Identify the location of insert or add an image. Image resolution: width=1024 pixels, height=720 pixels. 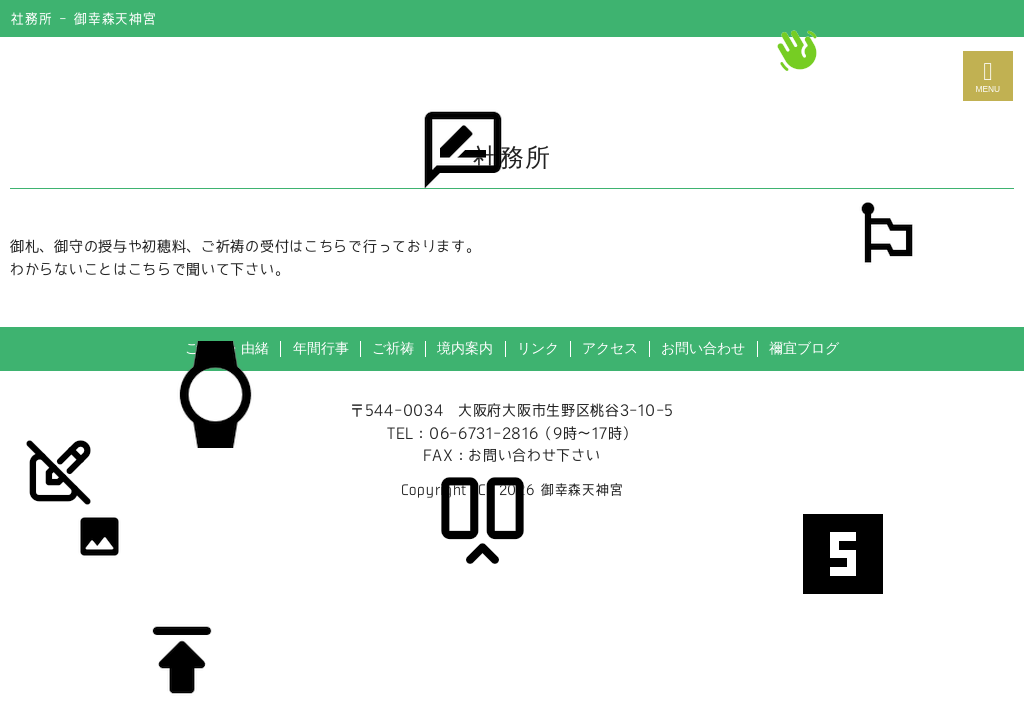
(99, 536).